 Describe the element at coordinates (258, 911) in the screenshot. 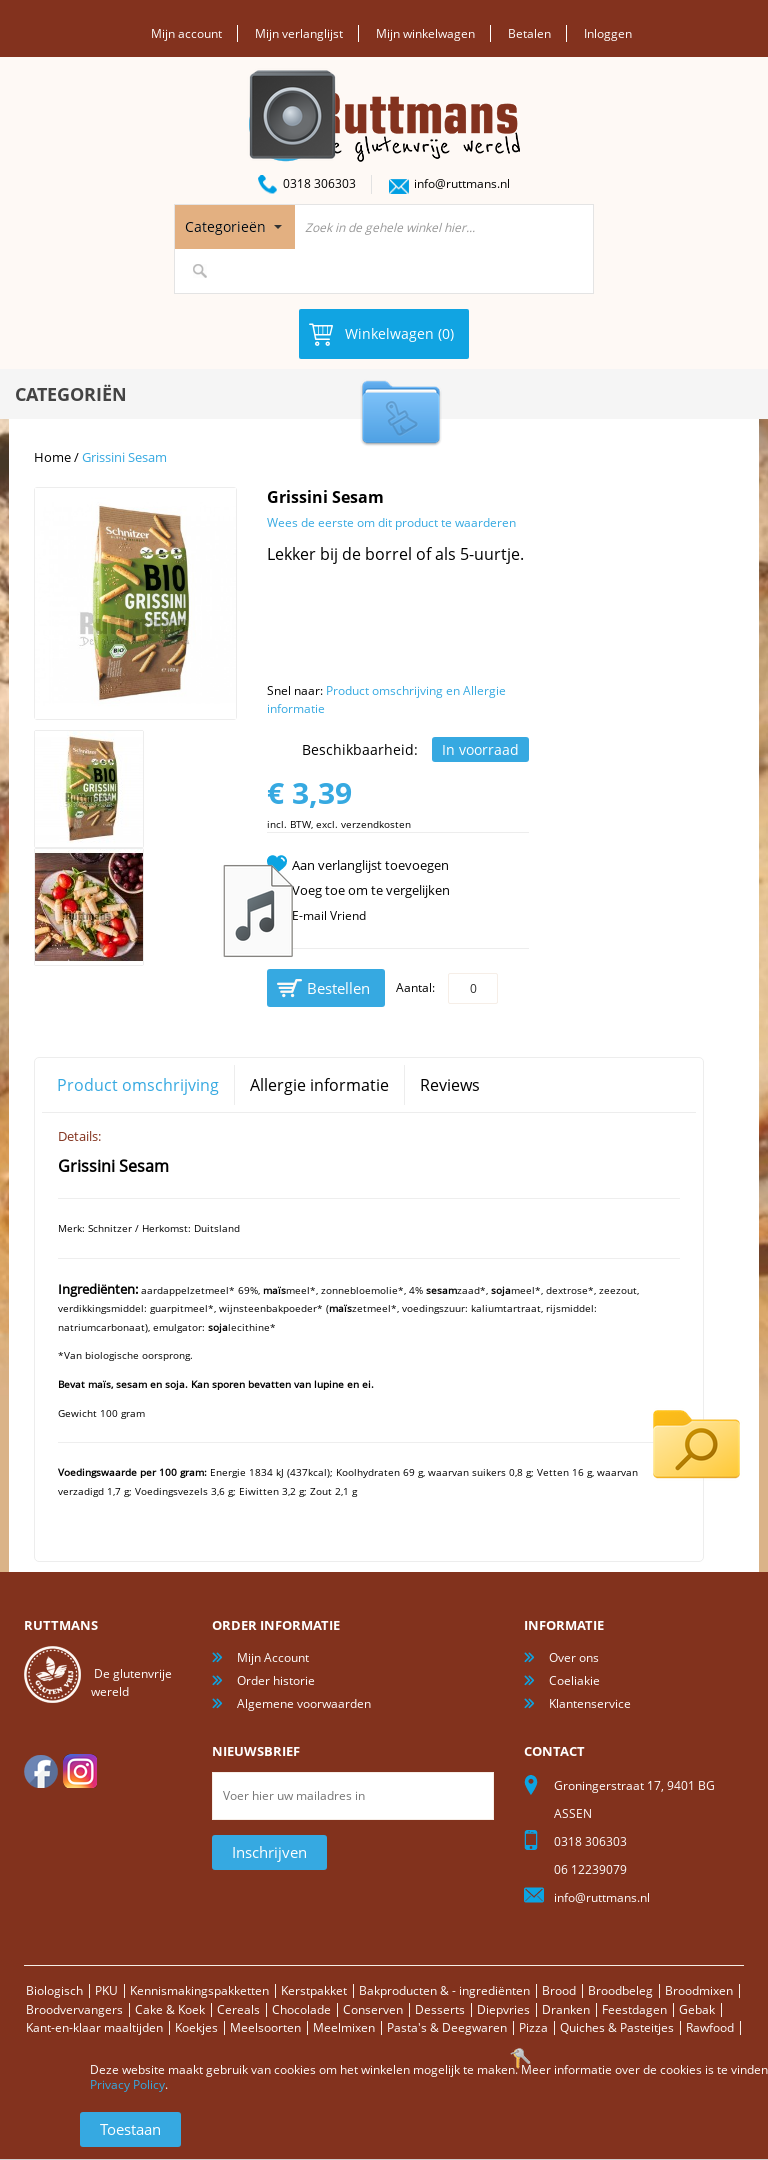

I see `open an audio or music file` at that location.